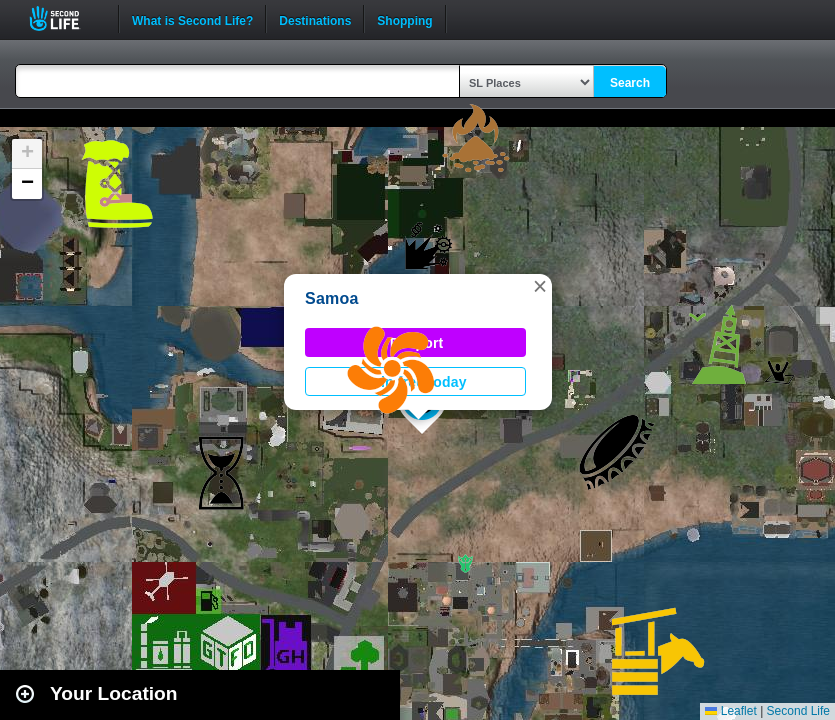  I want to click on access the stable or horse shelter, so click(659, 647).